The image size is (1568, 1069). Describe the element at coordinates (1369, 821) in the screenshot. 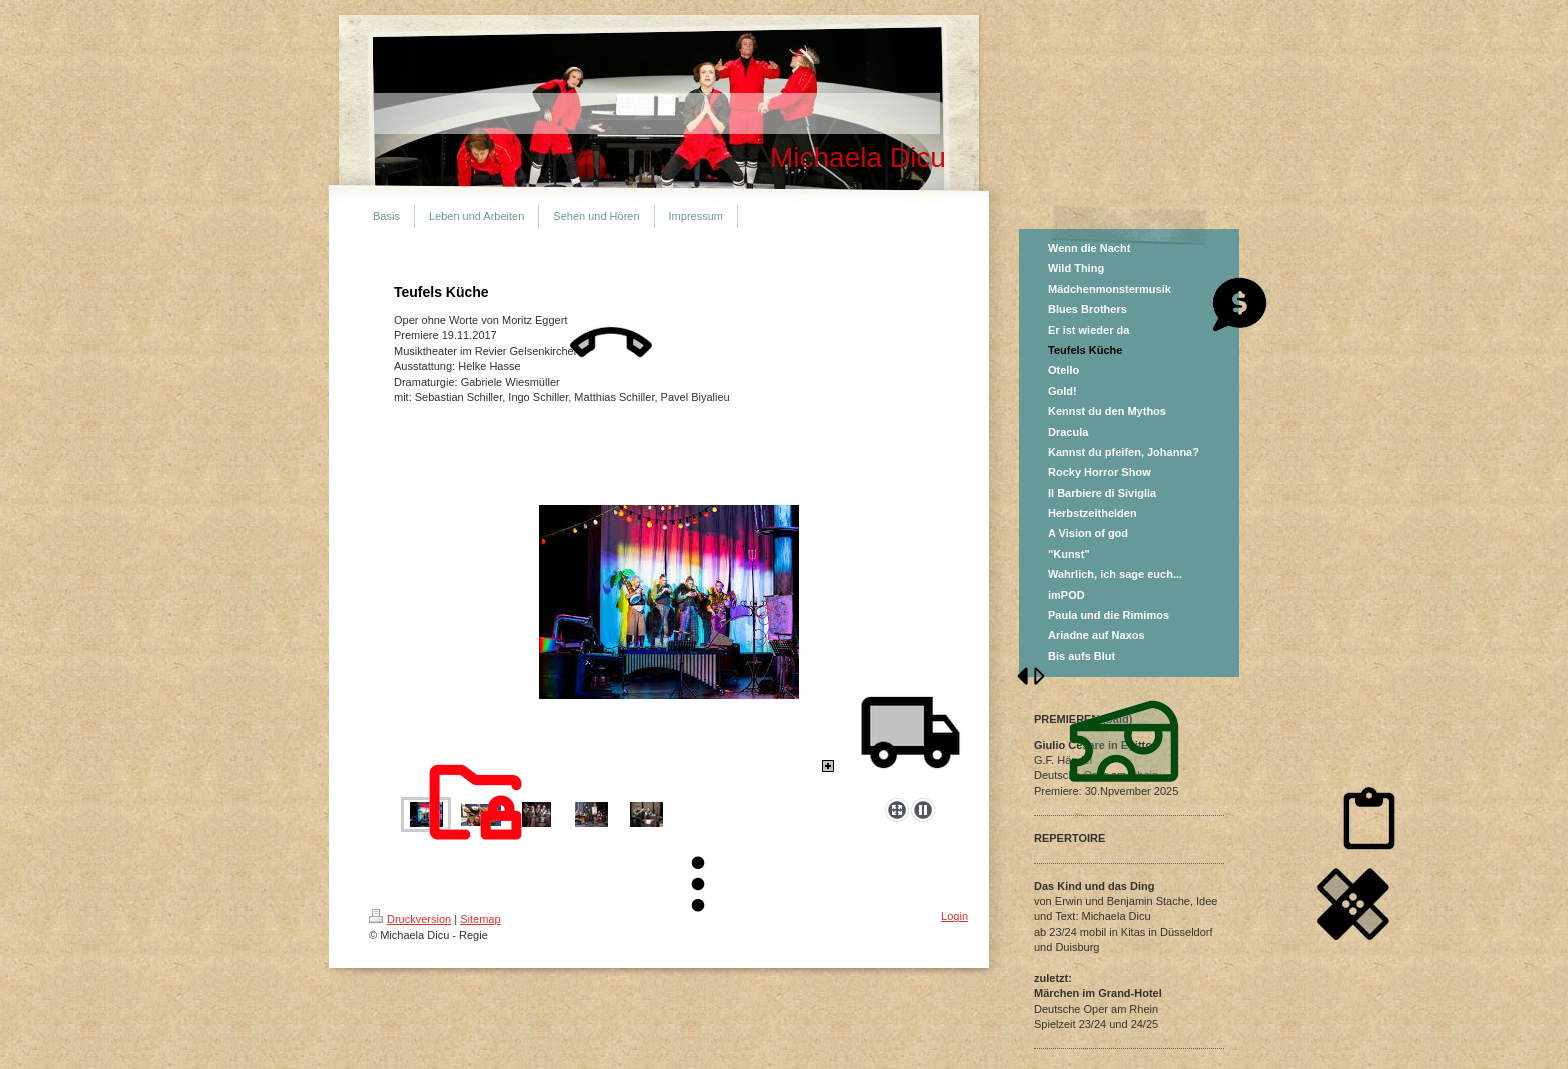

I see `paste content from clipboard` at that location.